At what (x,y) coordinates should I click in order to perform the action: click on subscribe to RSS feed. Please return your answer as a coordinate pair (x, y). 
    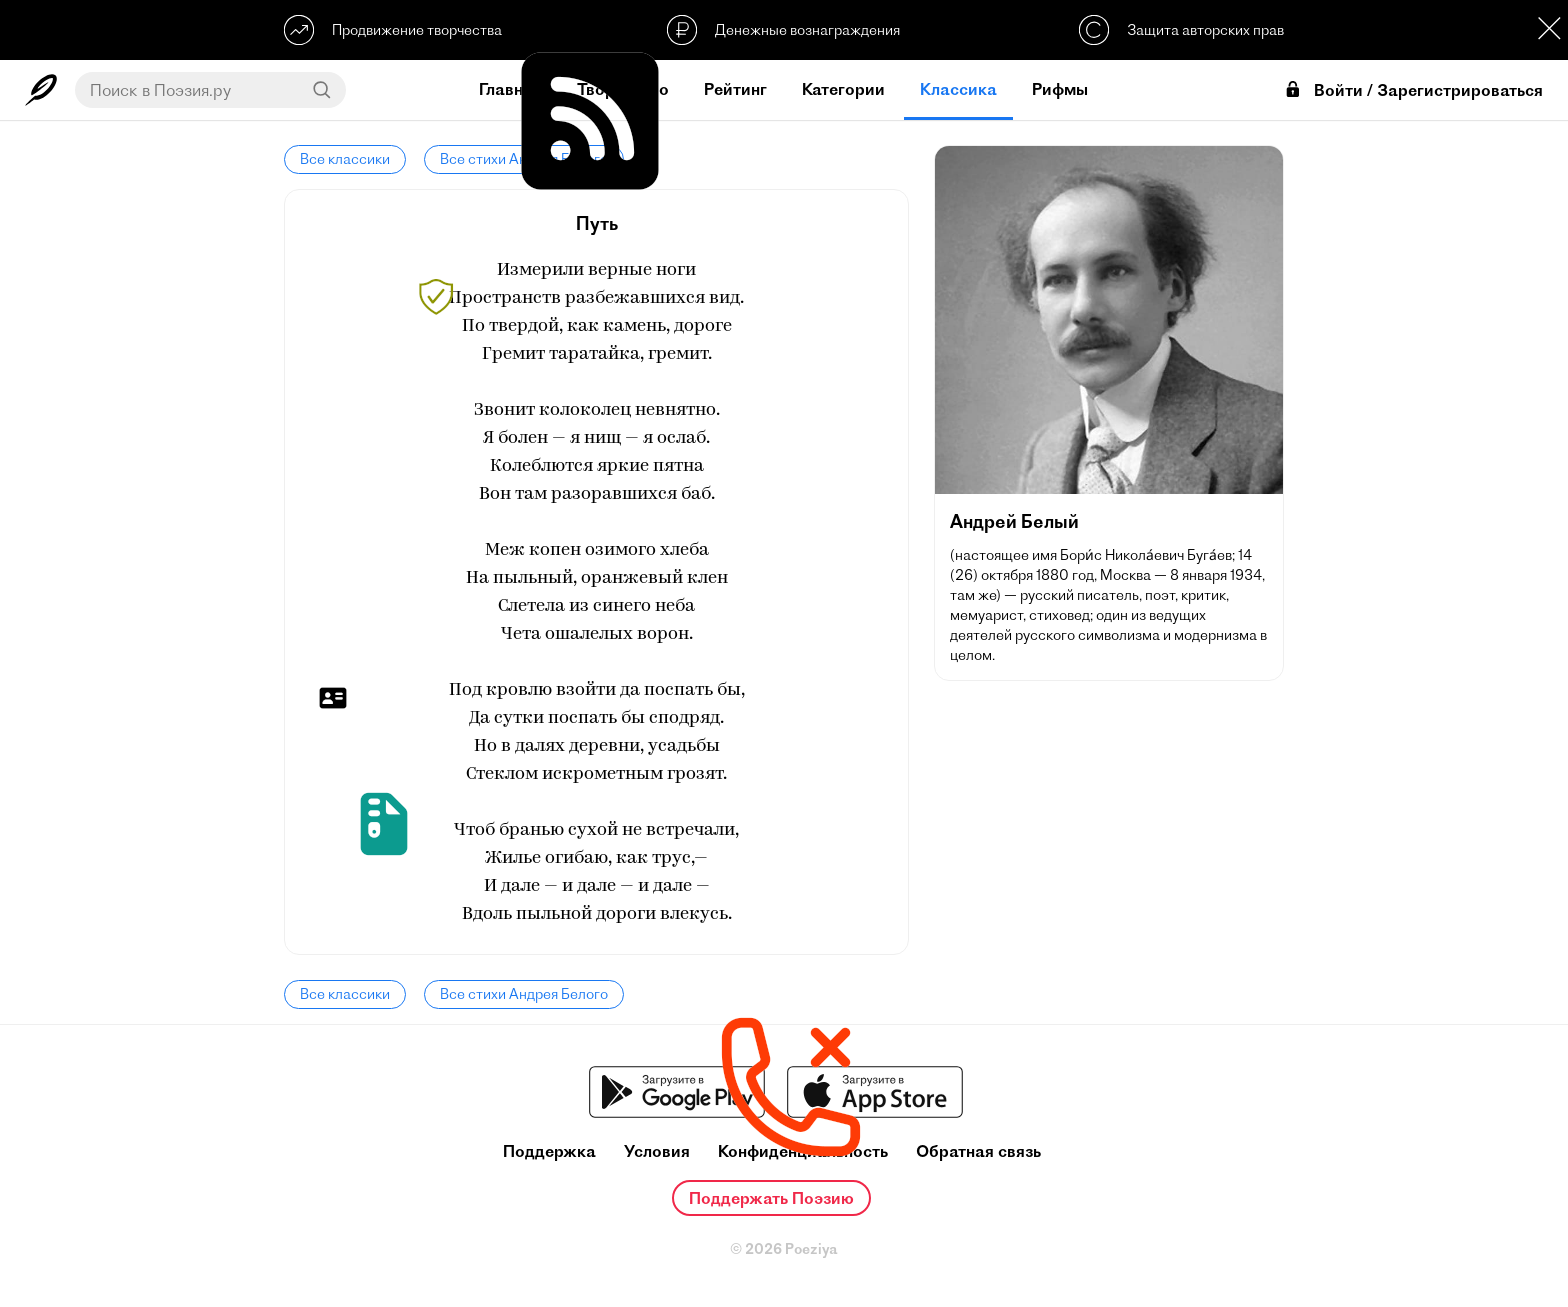
    Looking at the image, I should click on (590, 121).